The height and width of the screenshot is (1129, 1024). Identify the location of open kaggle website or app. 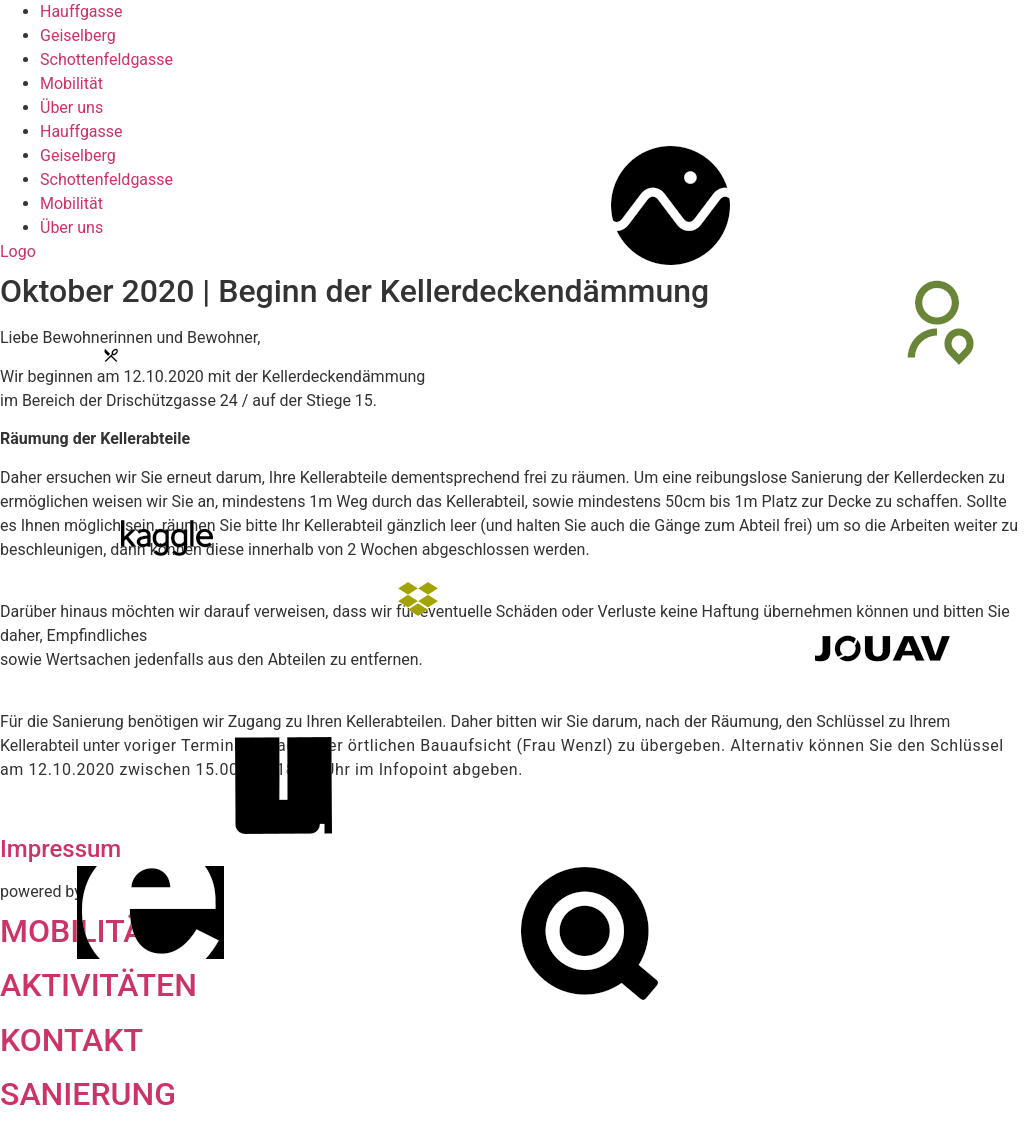
(167, 538).